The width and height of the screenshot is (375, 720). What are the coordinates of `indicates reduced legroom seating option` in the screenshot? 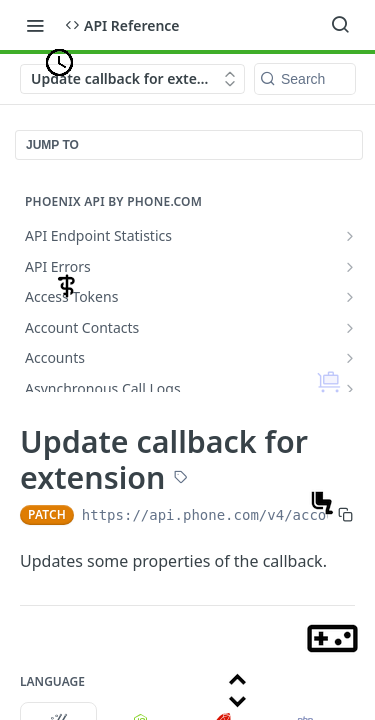 It's located at (323, 503).